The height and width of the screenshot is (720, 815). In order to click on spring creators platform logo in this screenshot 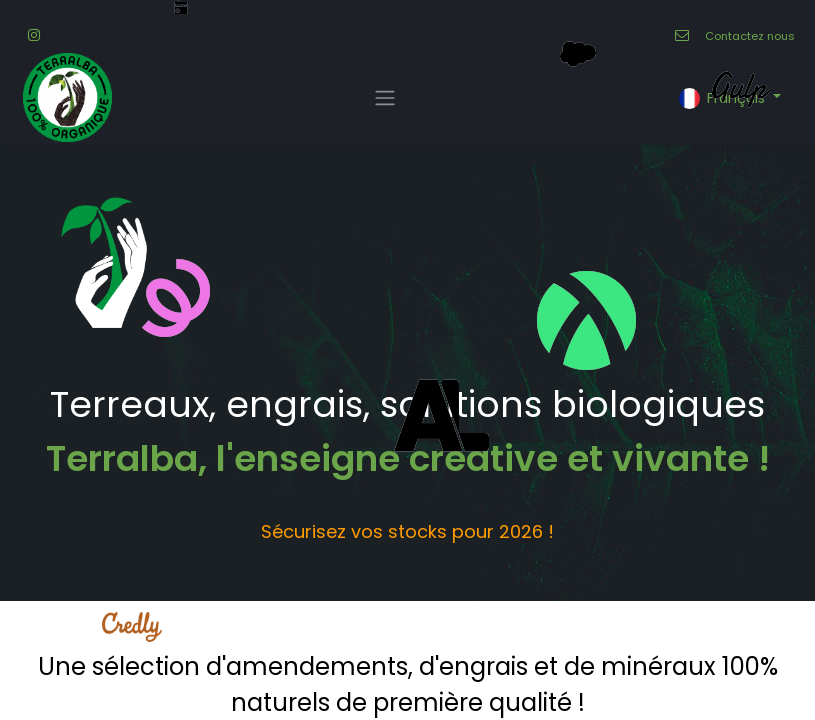, I will do `click(176, 298)`.